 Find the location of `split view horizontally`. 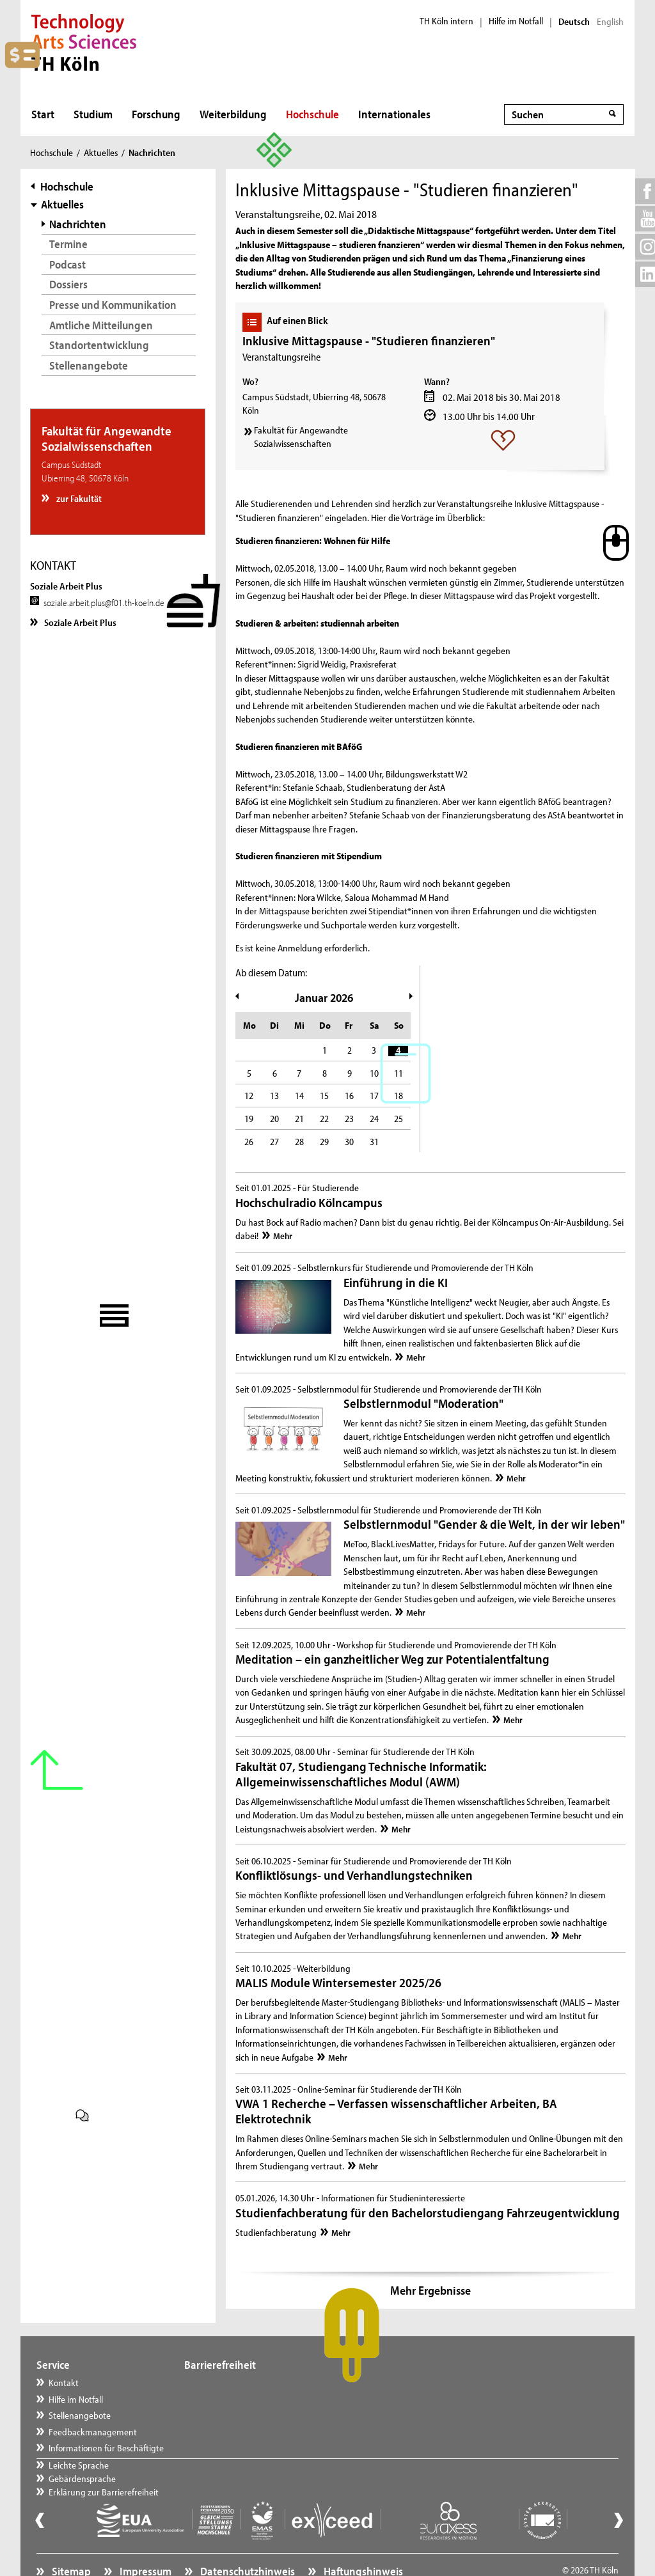

split view horizontally is located at coordinates (114, 1316).